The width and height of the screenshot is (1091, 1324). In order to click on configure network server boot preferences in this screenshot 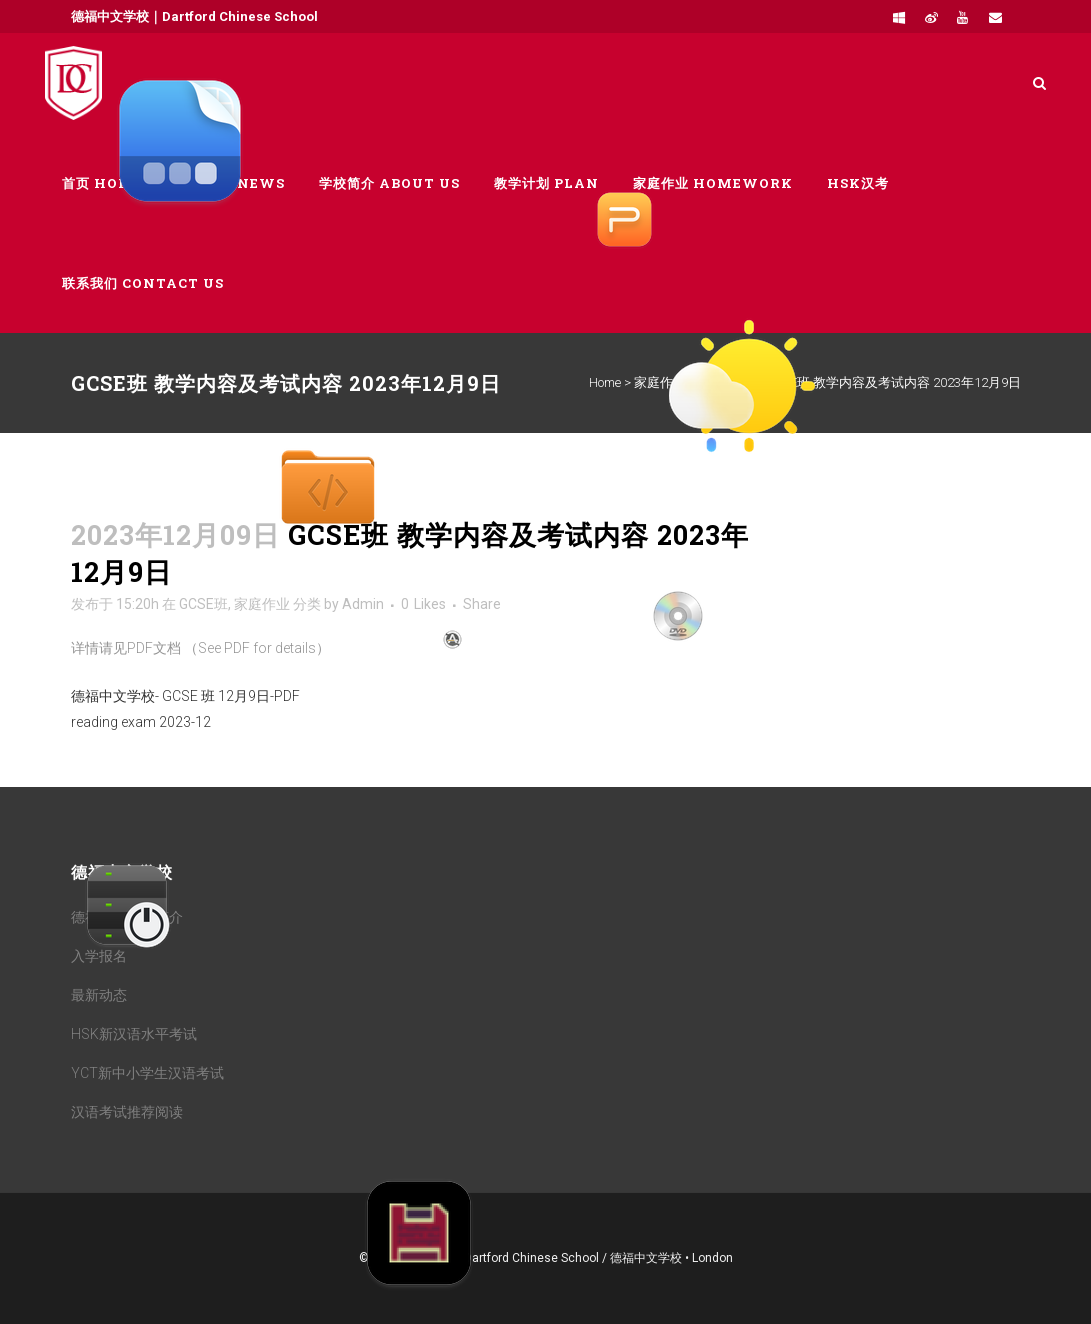, I will do `click(127, 905)`.